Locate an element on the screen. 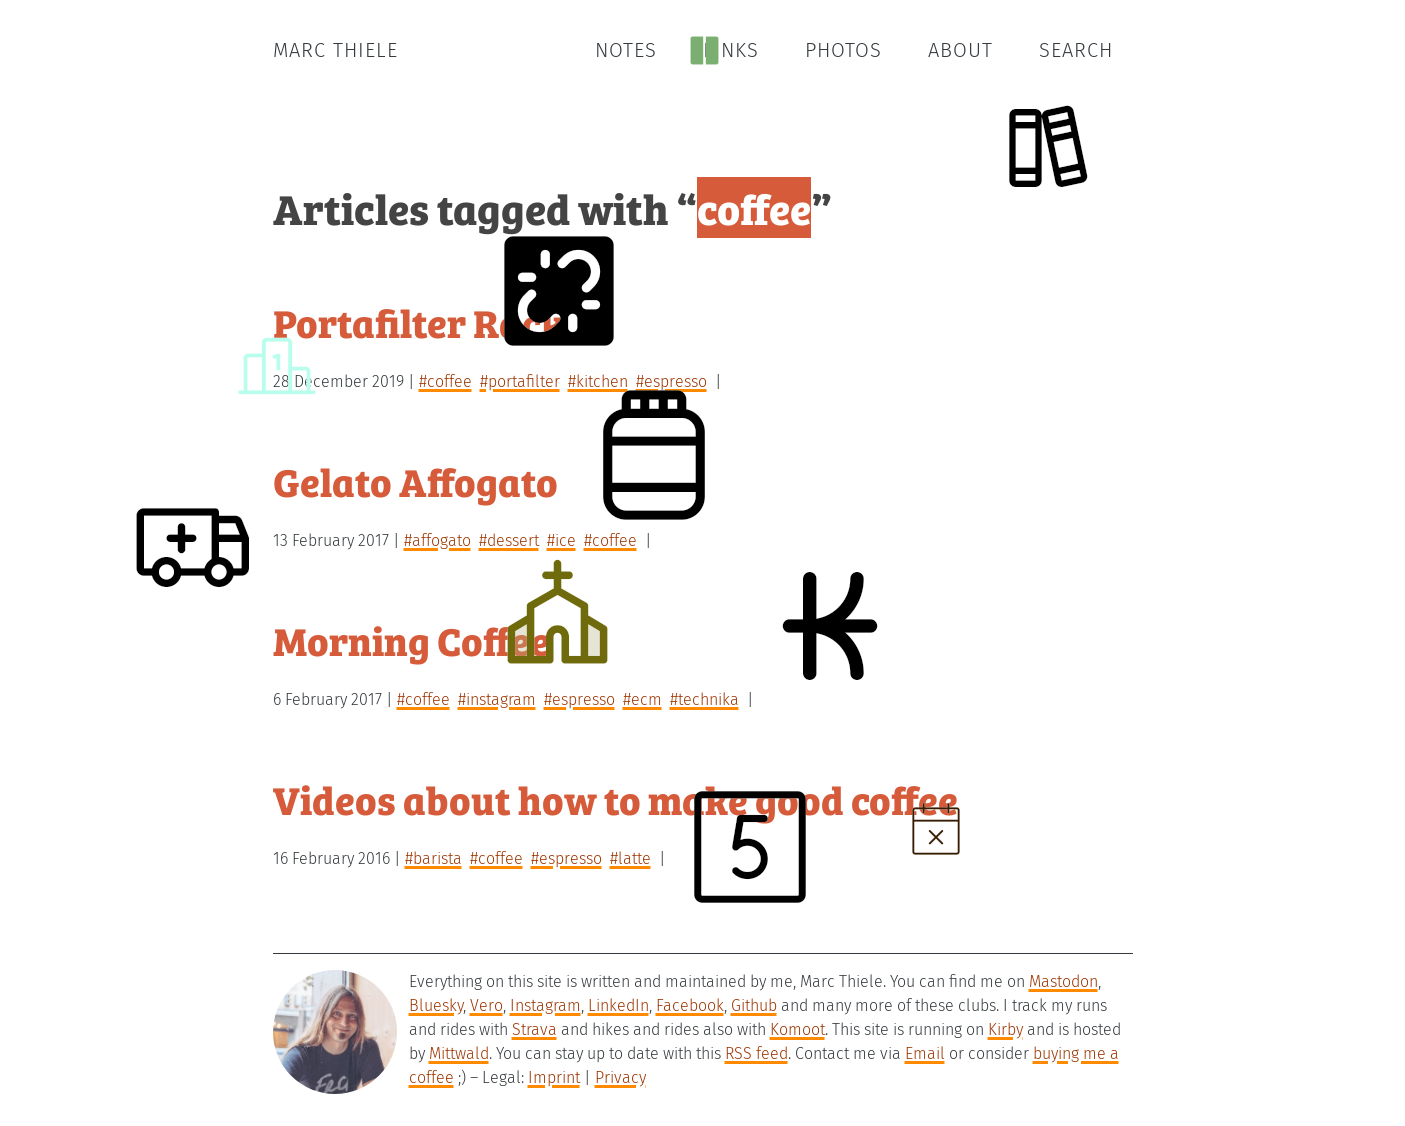  view nearby churches or places of worship is located at coordinates (557, 617).